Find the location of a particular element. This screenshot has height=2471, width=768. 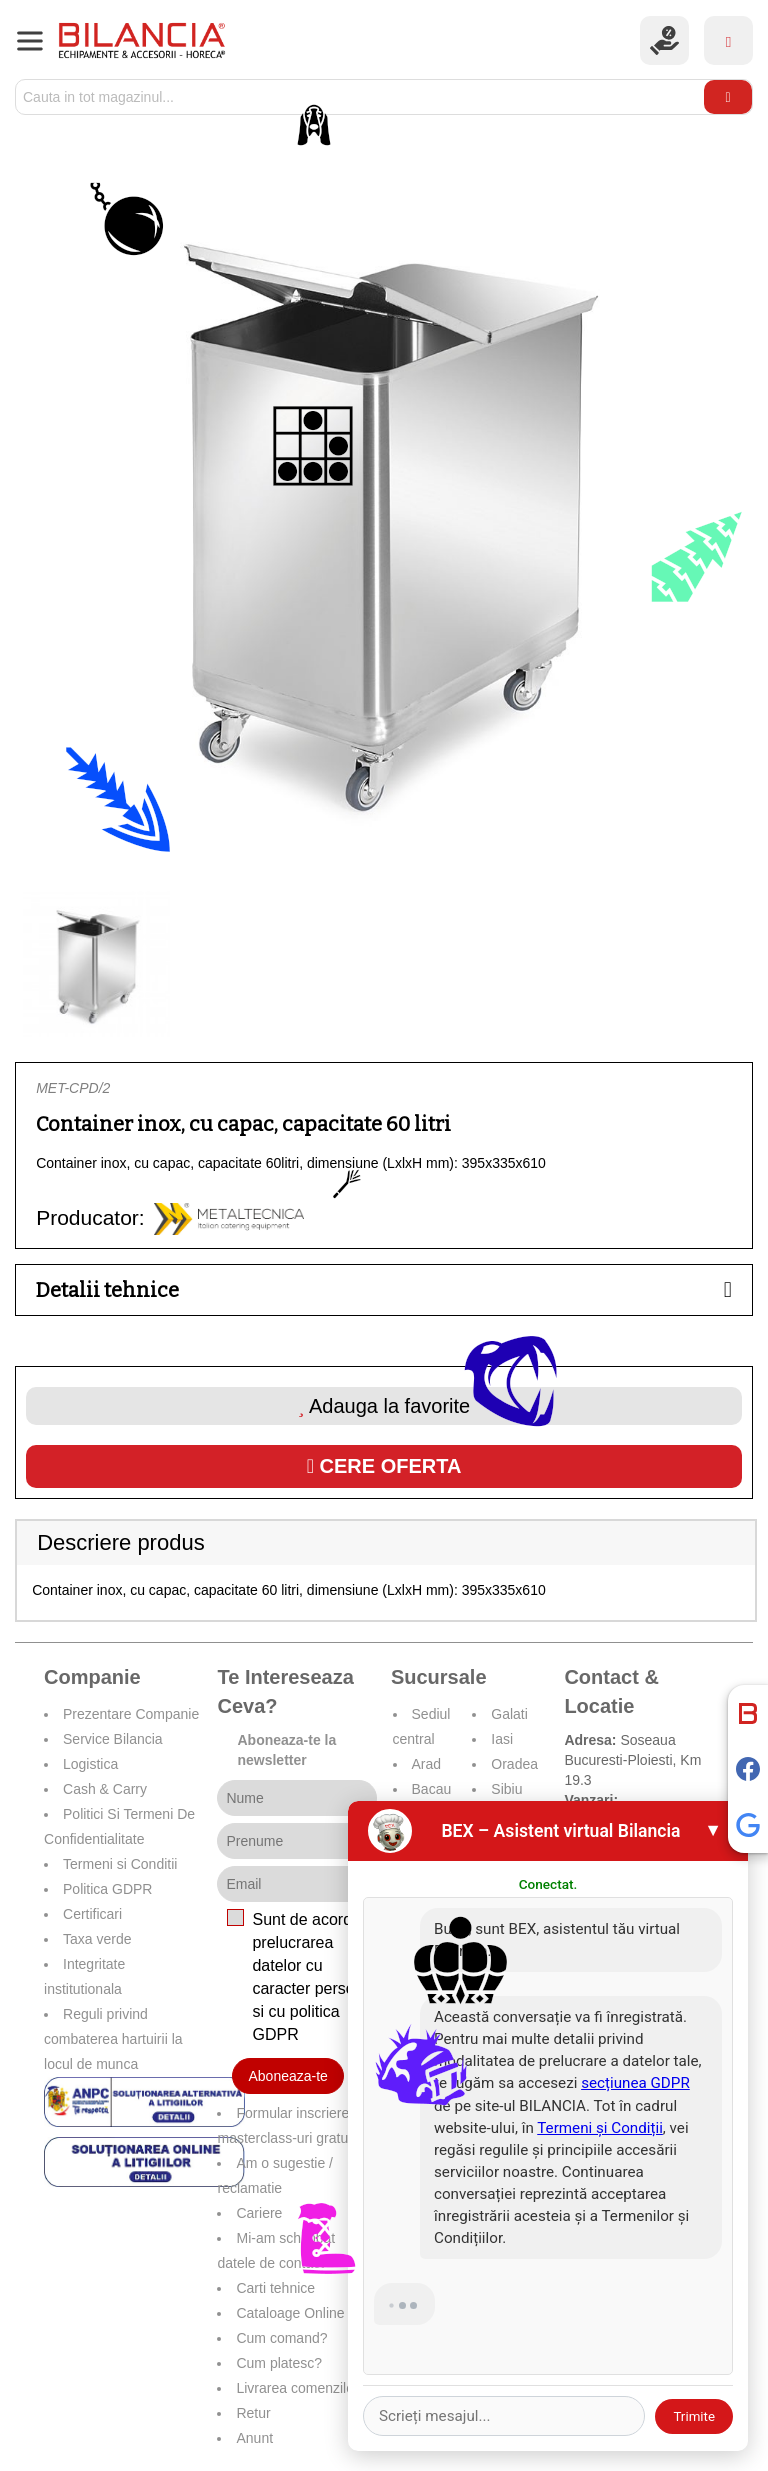

view burial site or ancient monument location is located at coordinates (421, 2064).